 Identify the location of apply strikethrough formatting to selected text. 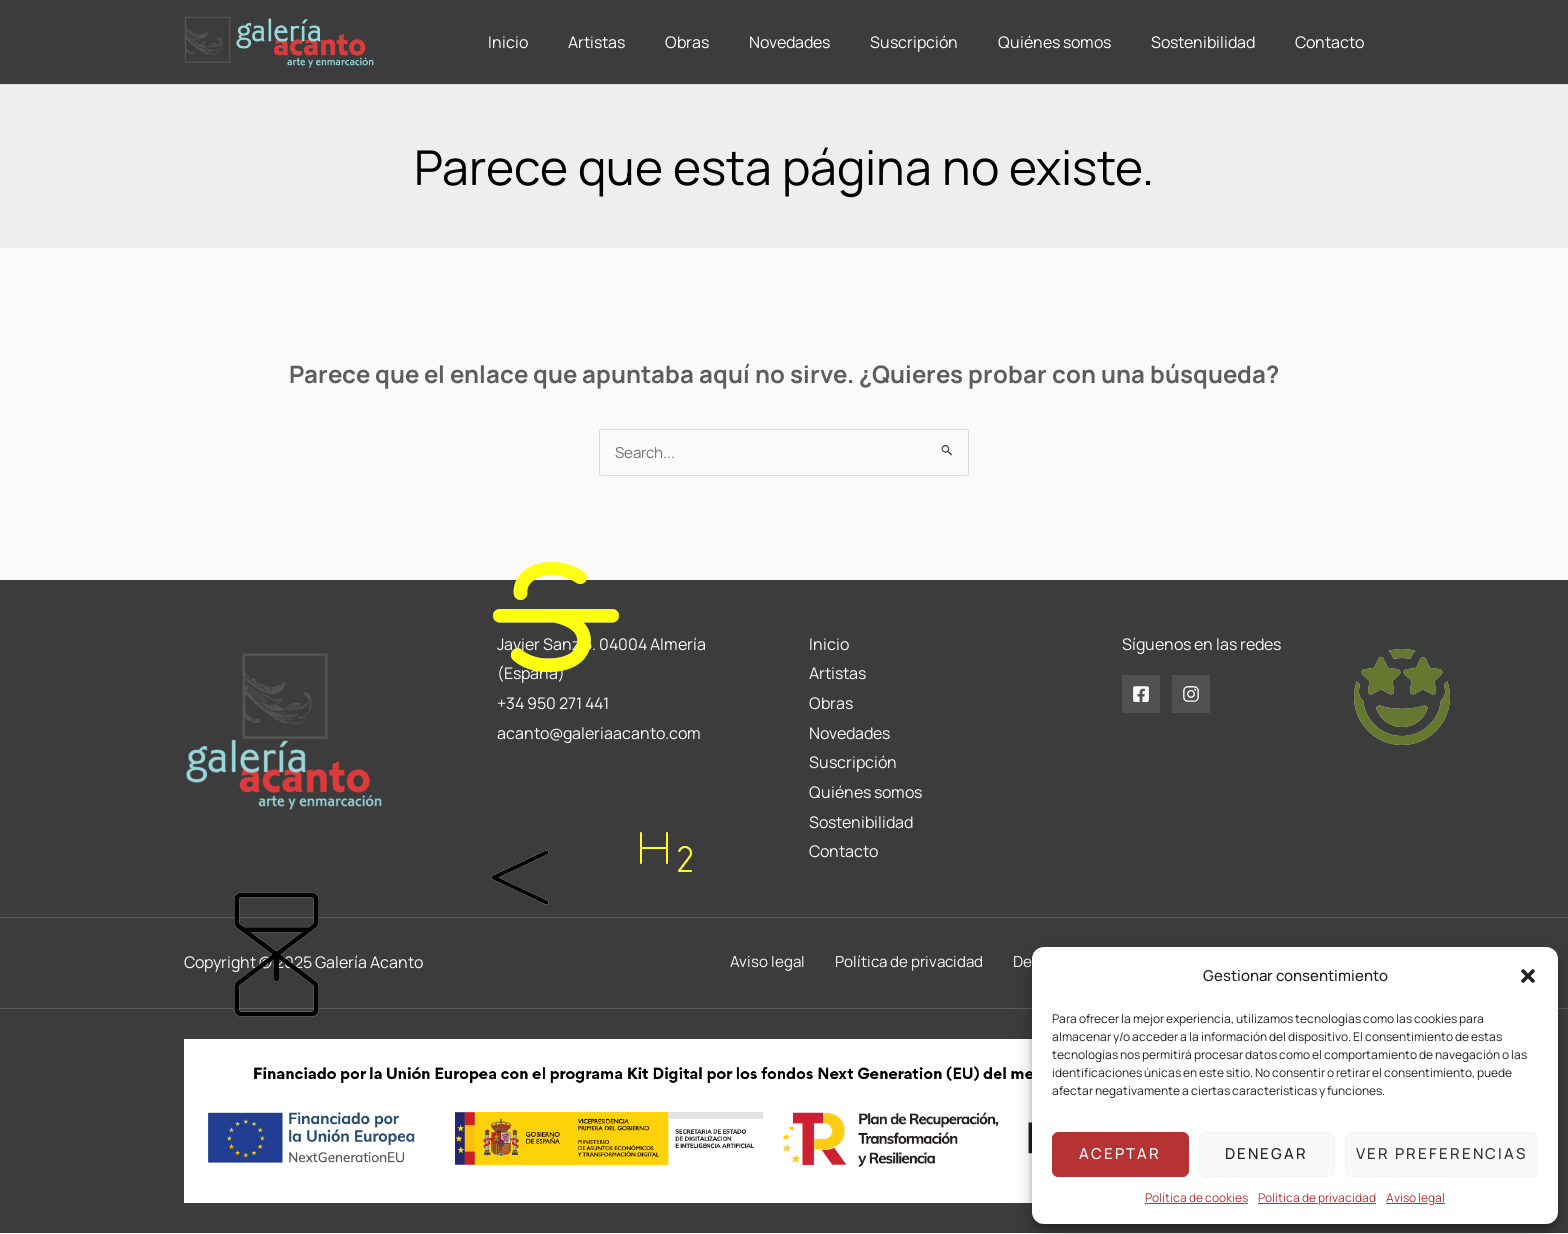
(556, 618).